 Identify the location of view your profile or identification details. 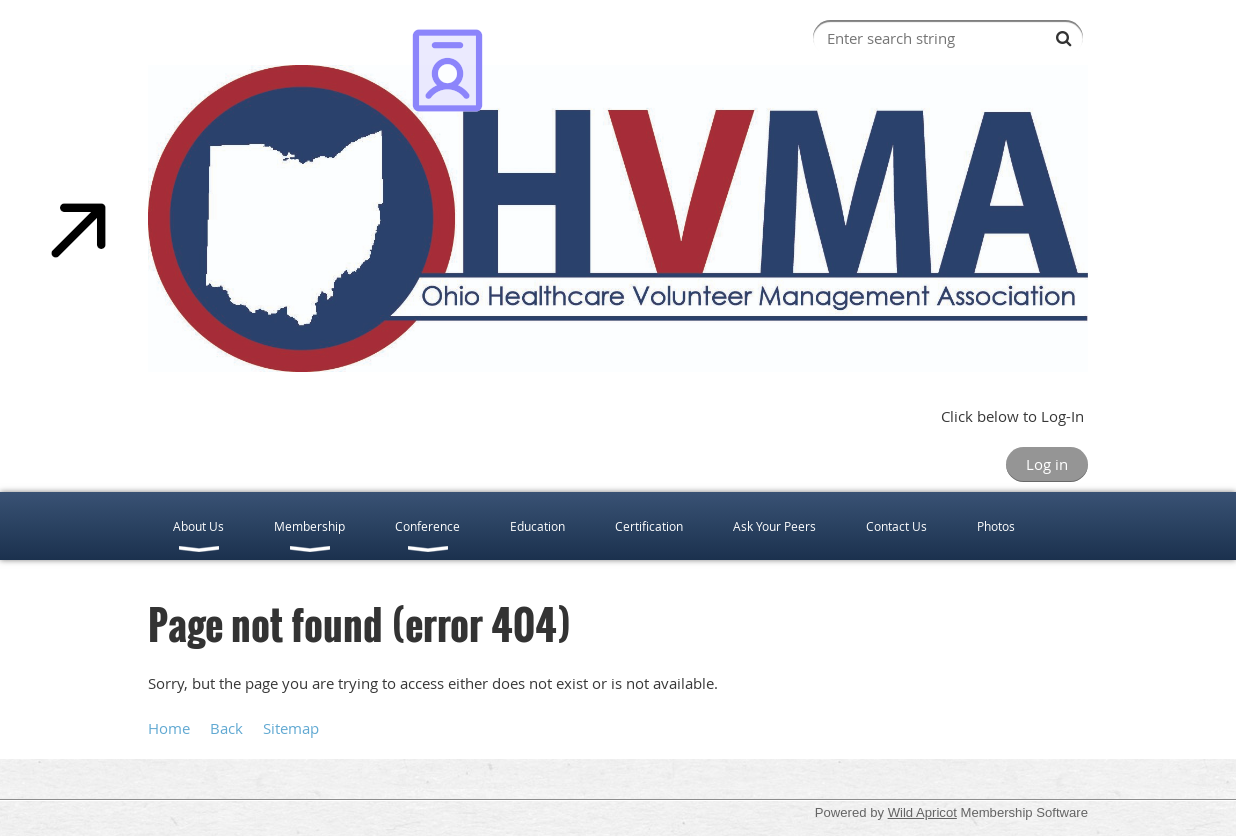
(447, 70).